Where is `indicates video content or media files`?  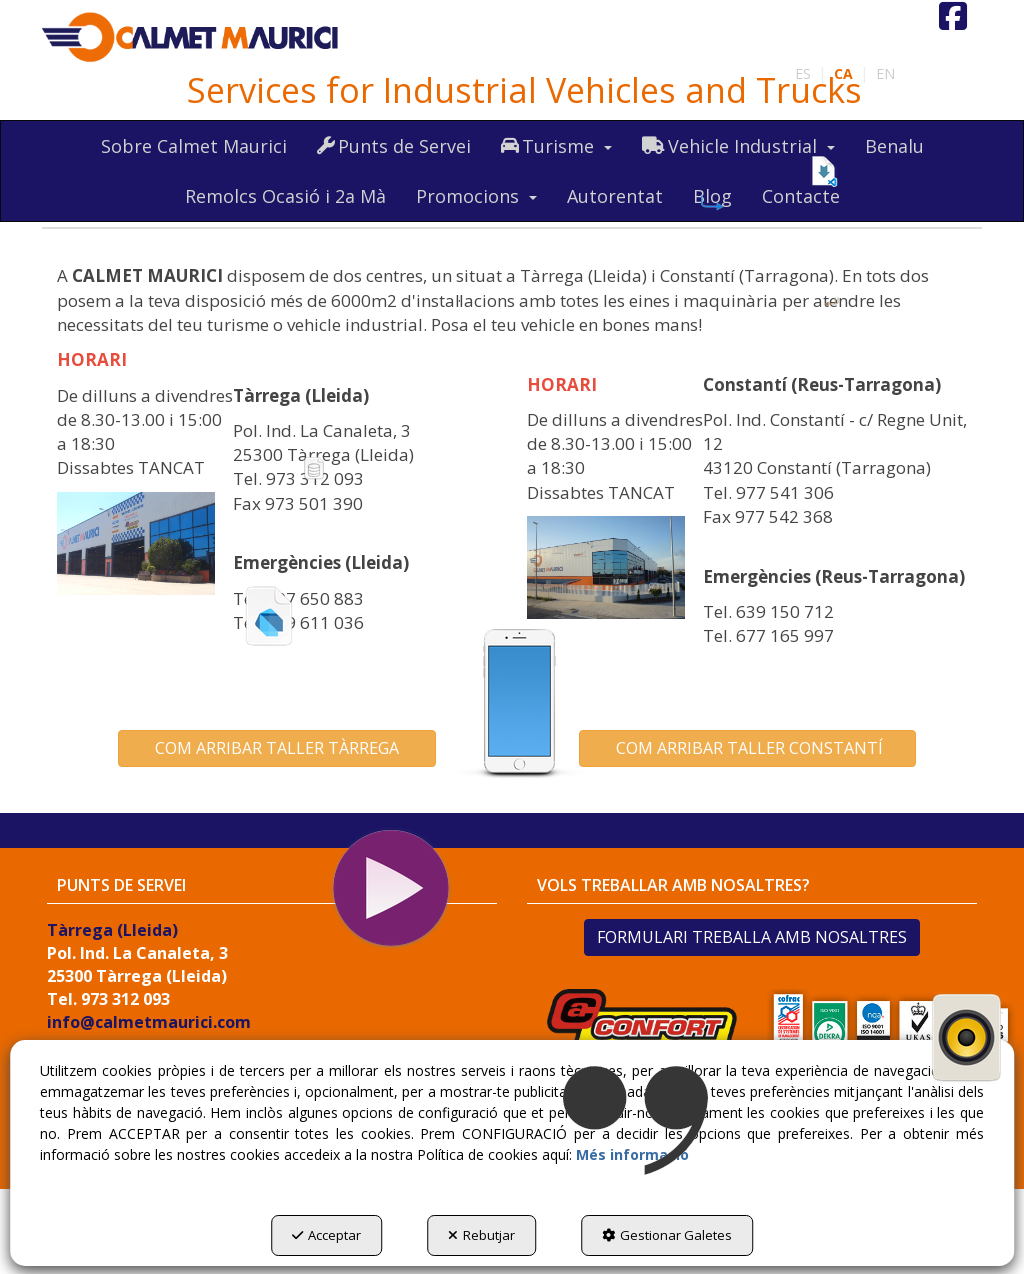 indicates video content or media files is located at coordinates (391, 888).